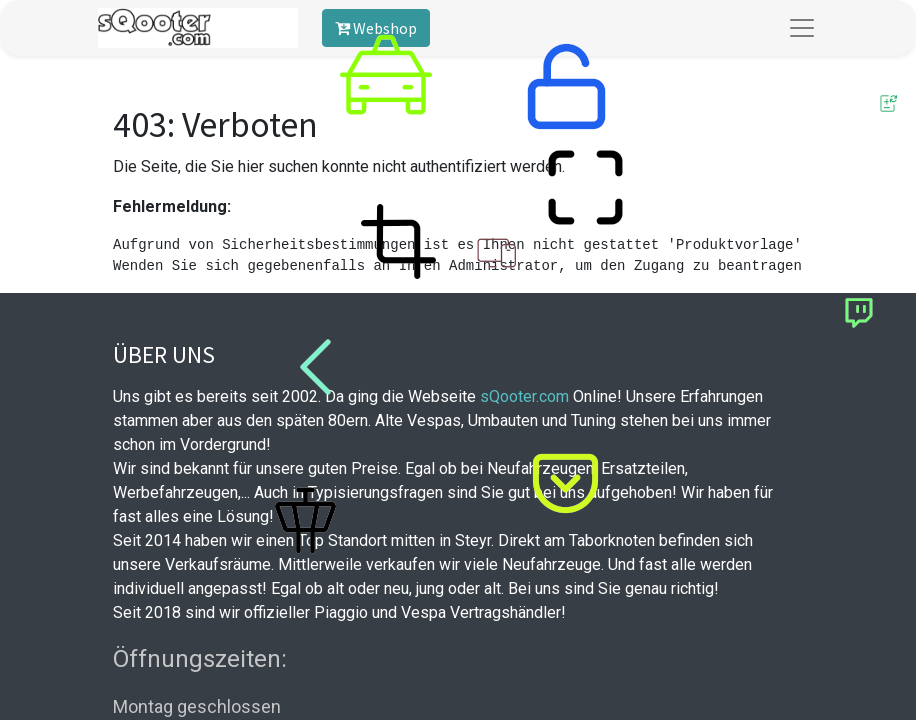 The height and width of the screenshot is (720, 916). What do you see at coordinates (386, 81) in the screenshot?
I see `request a taxi or cab ride` at bounding box center [386, 81].